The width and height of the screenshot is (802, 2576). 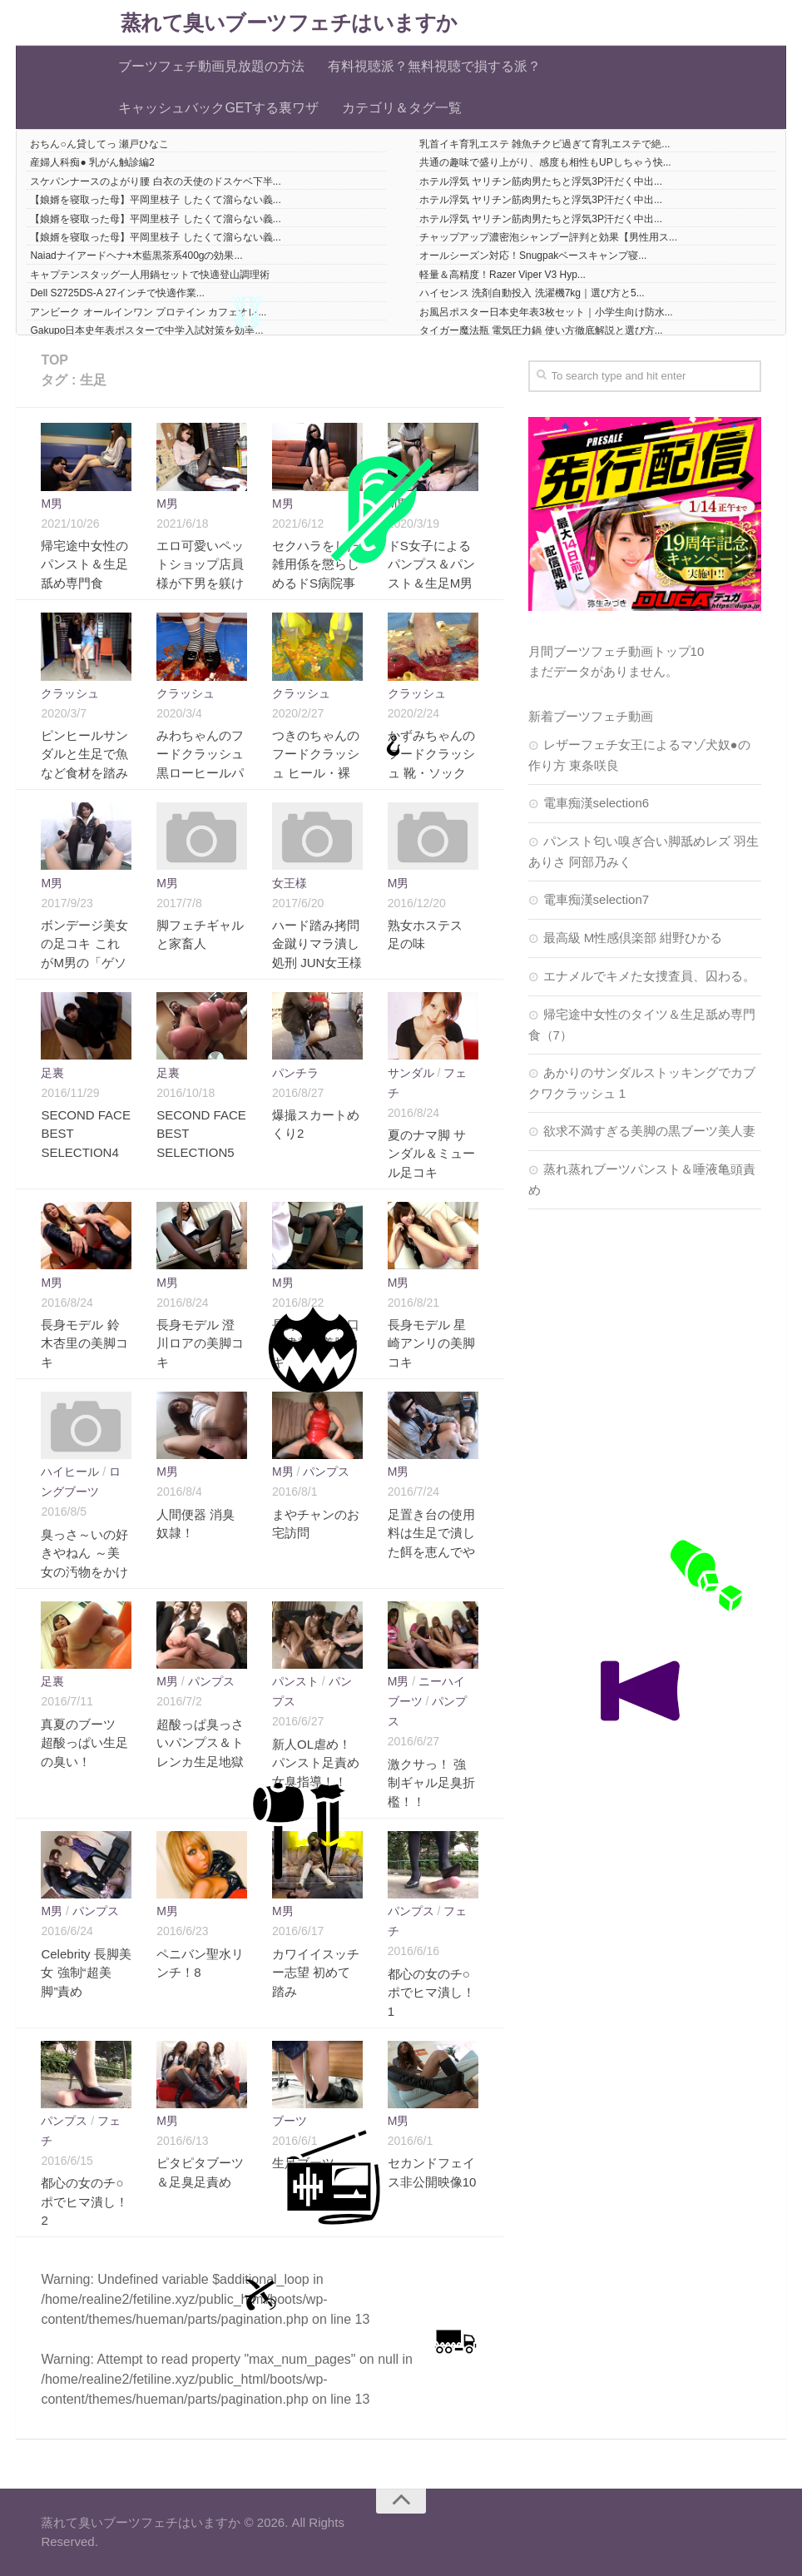 I want to click on fishing or hook-related game mechanic, so click(x=394, y=746).